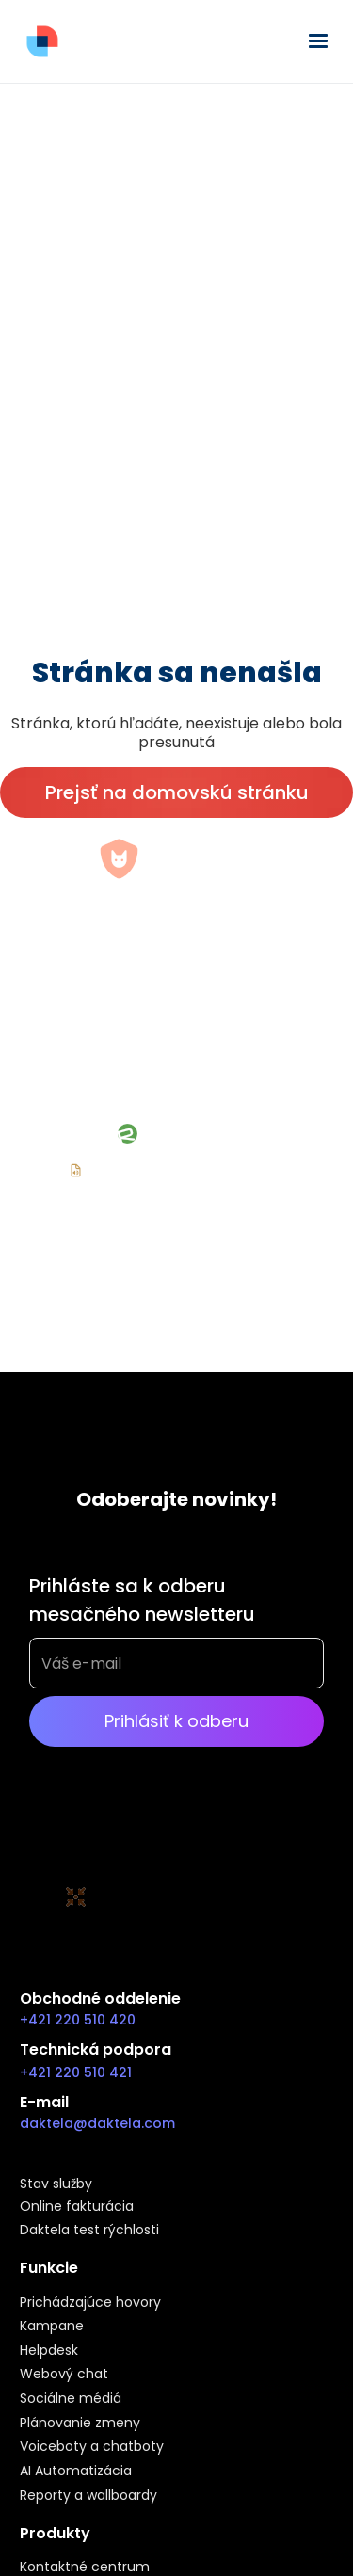 The height and width of the screenshot is (2576, 353). What do you see at coordinates (127, 1133) in the screenshot?
I see `resolving brand logo` at bounding box center [127, 1133].